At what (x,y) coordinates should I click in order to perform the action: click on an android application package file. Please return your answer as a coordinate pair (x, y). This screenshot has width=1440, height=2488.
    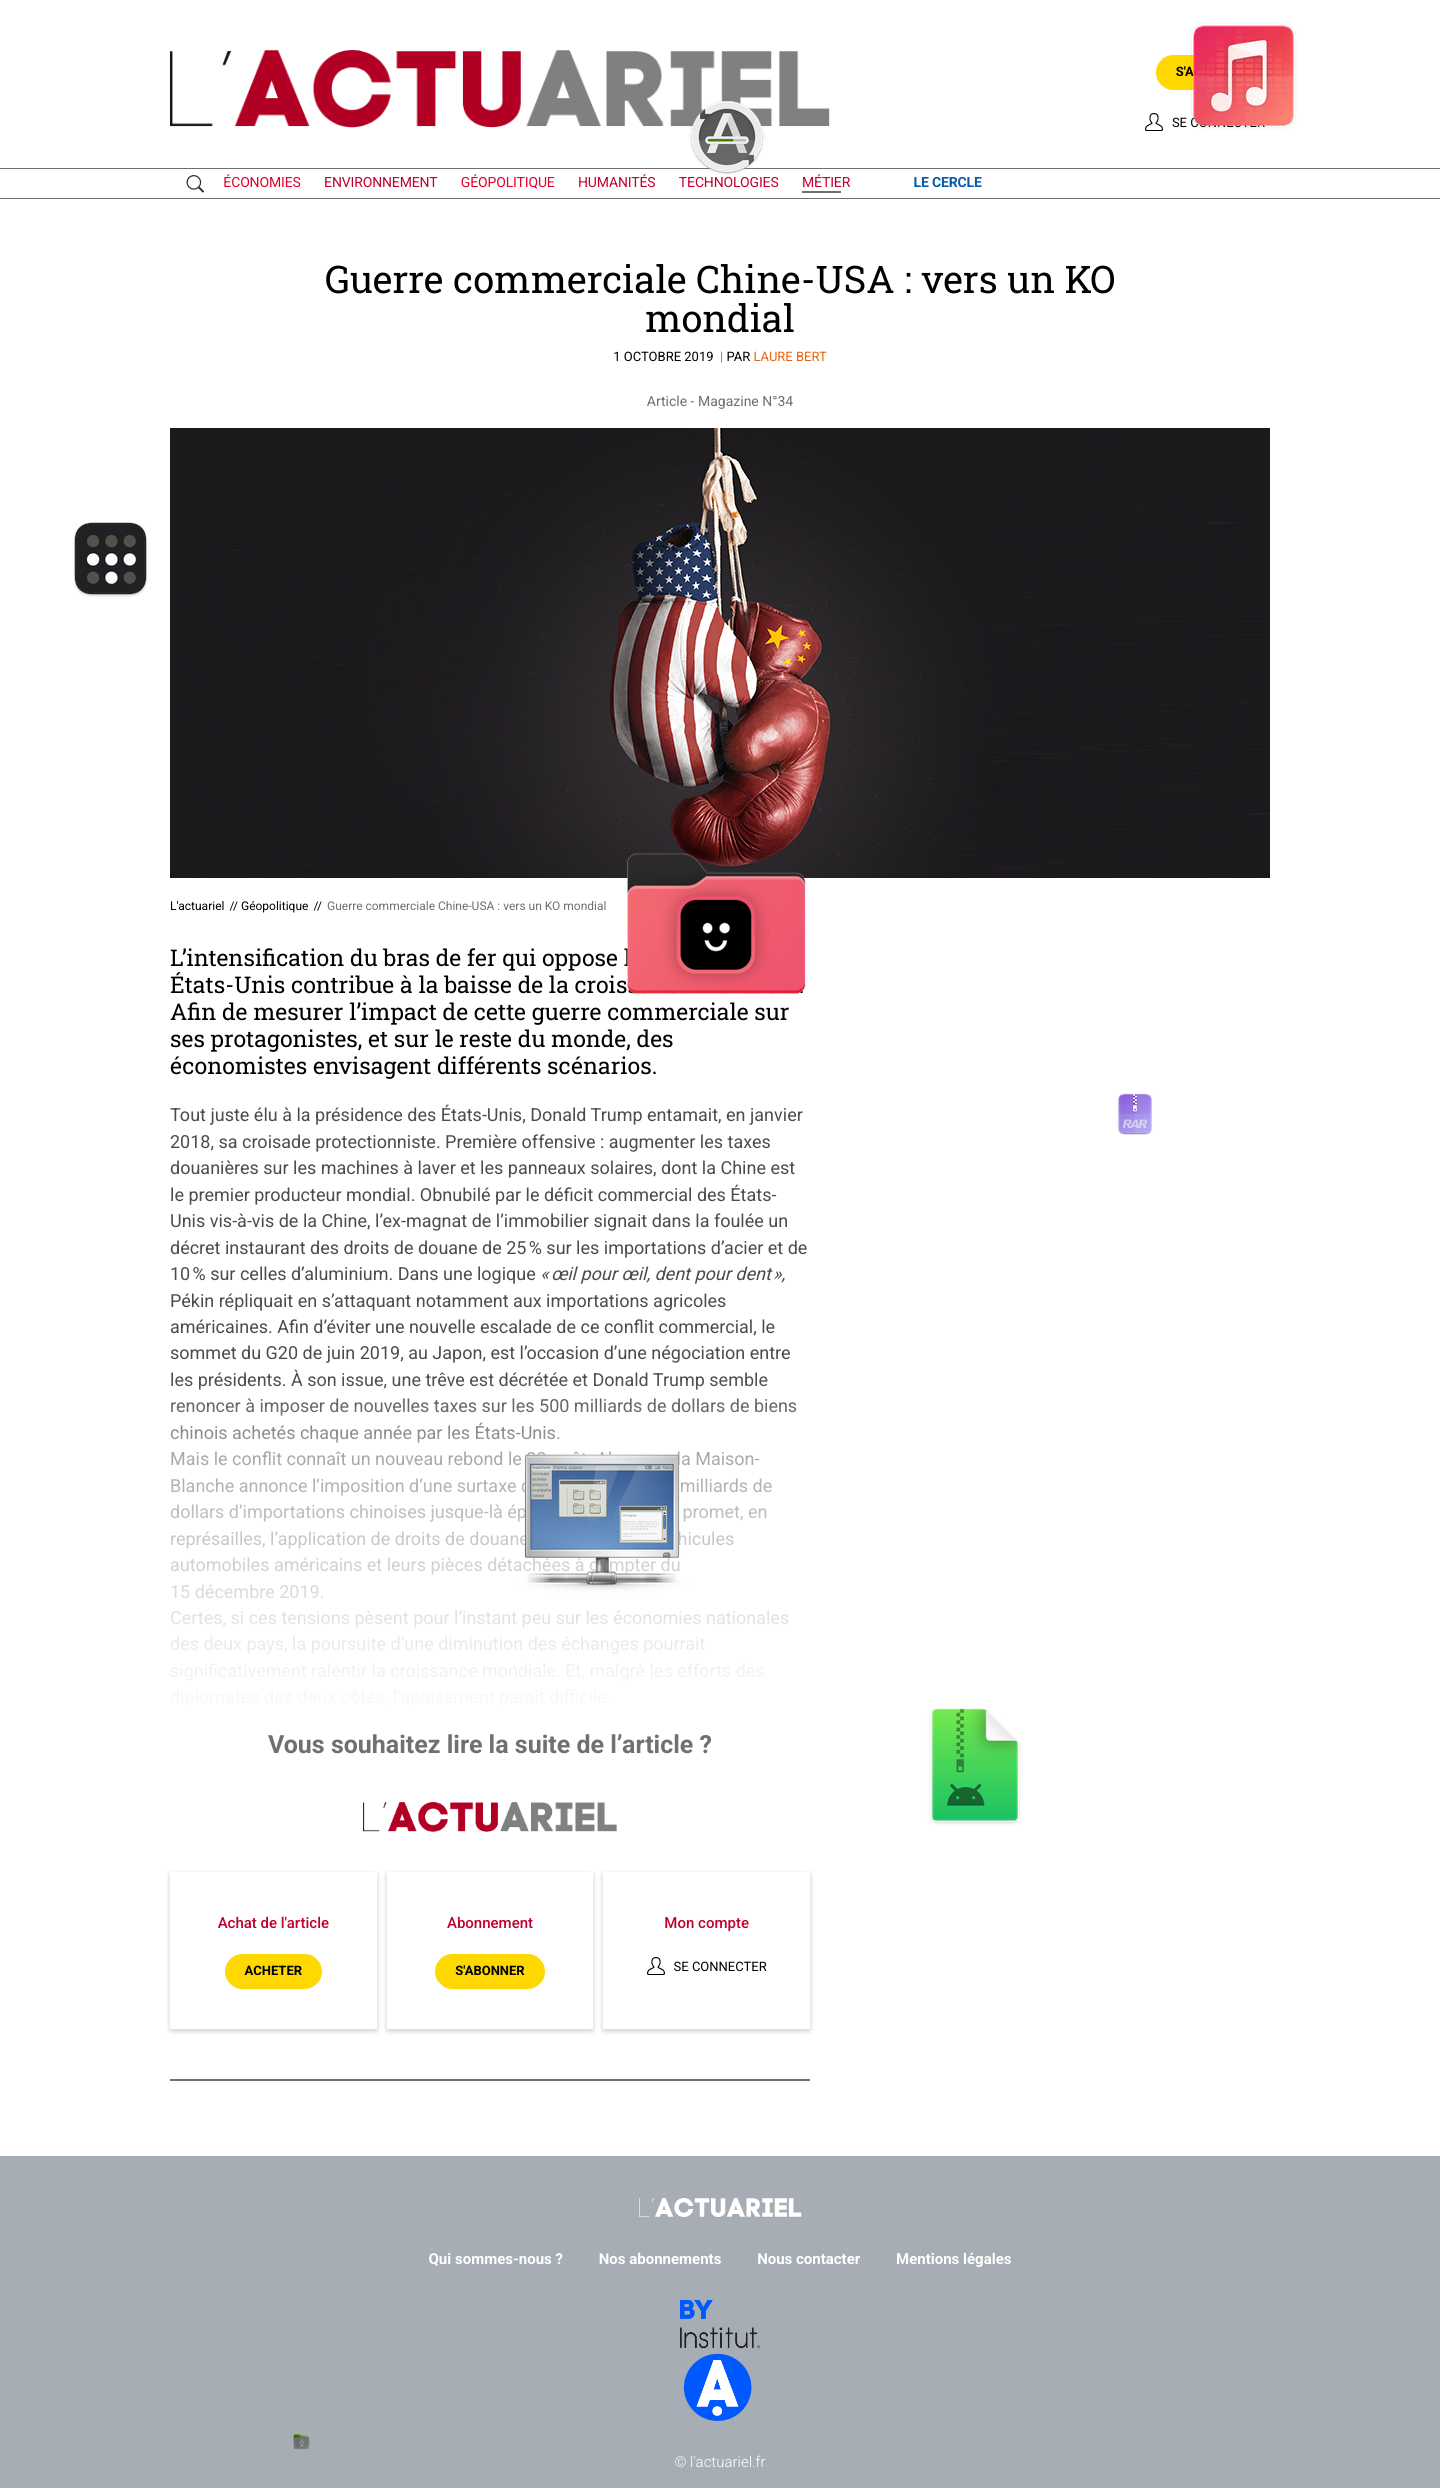
    Looking at the image, I should click on (975, 1767).